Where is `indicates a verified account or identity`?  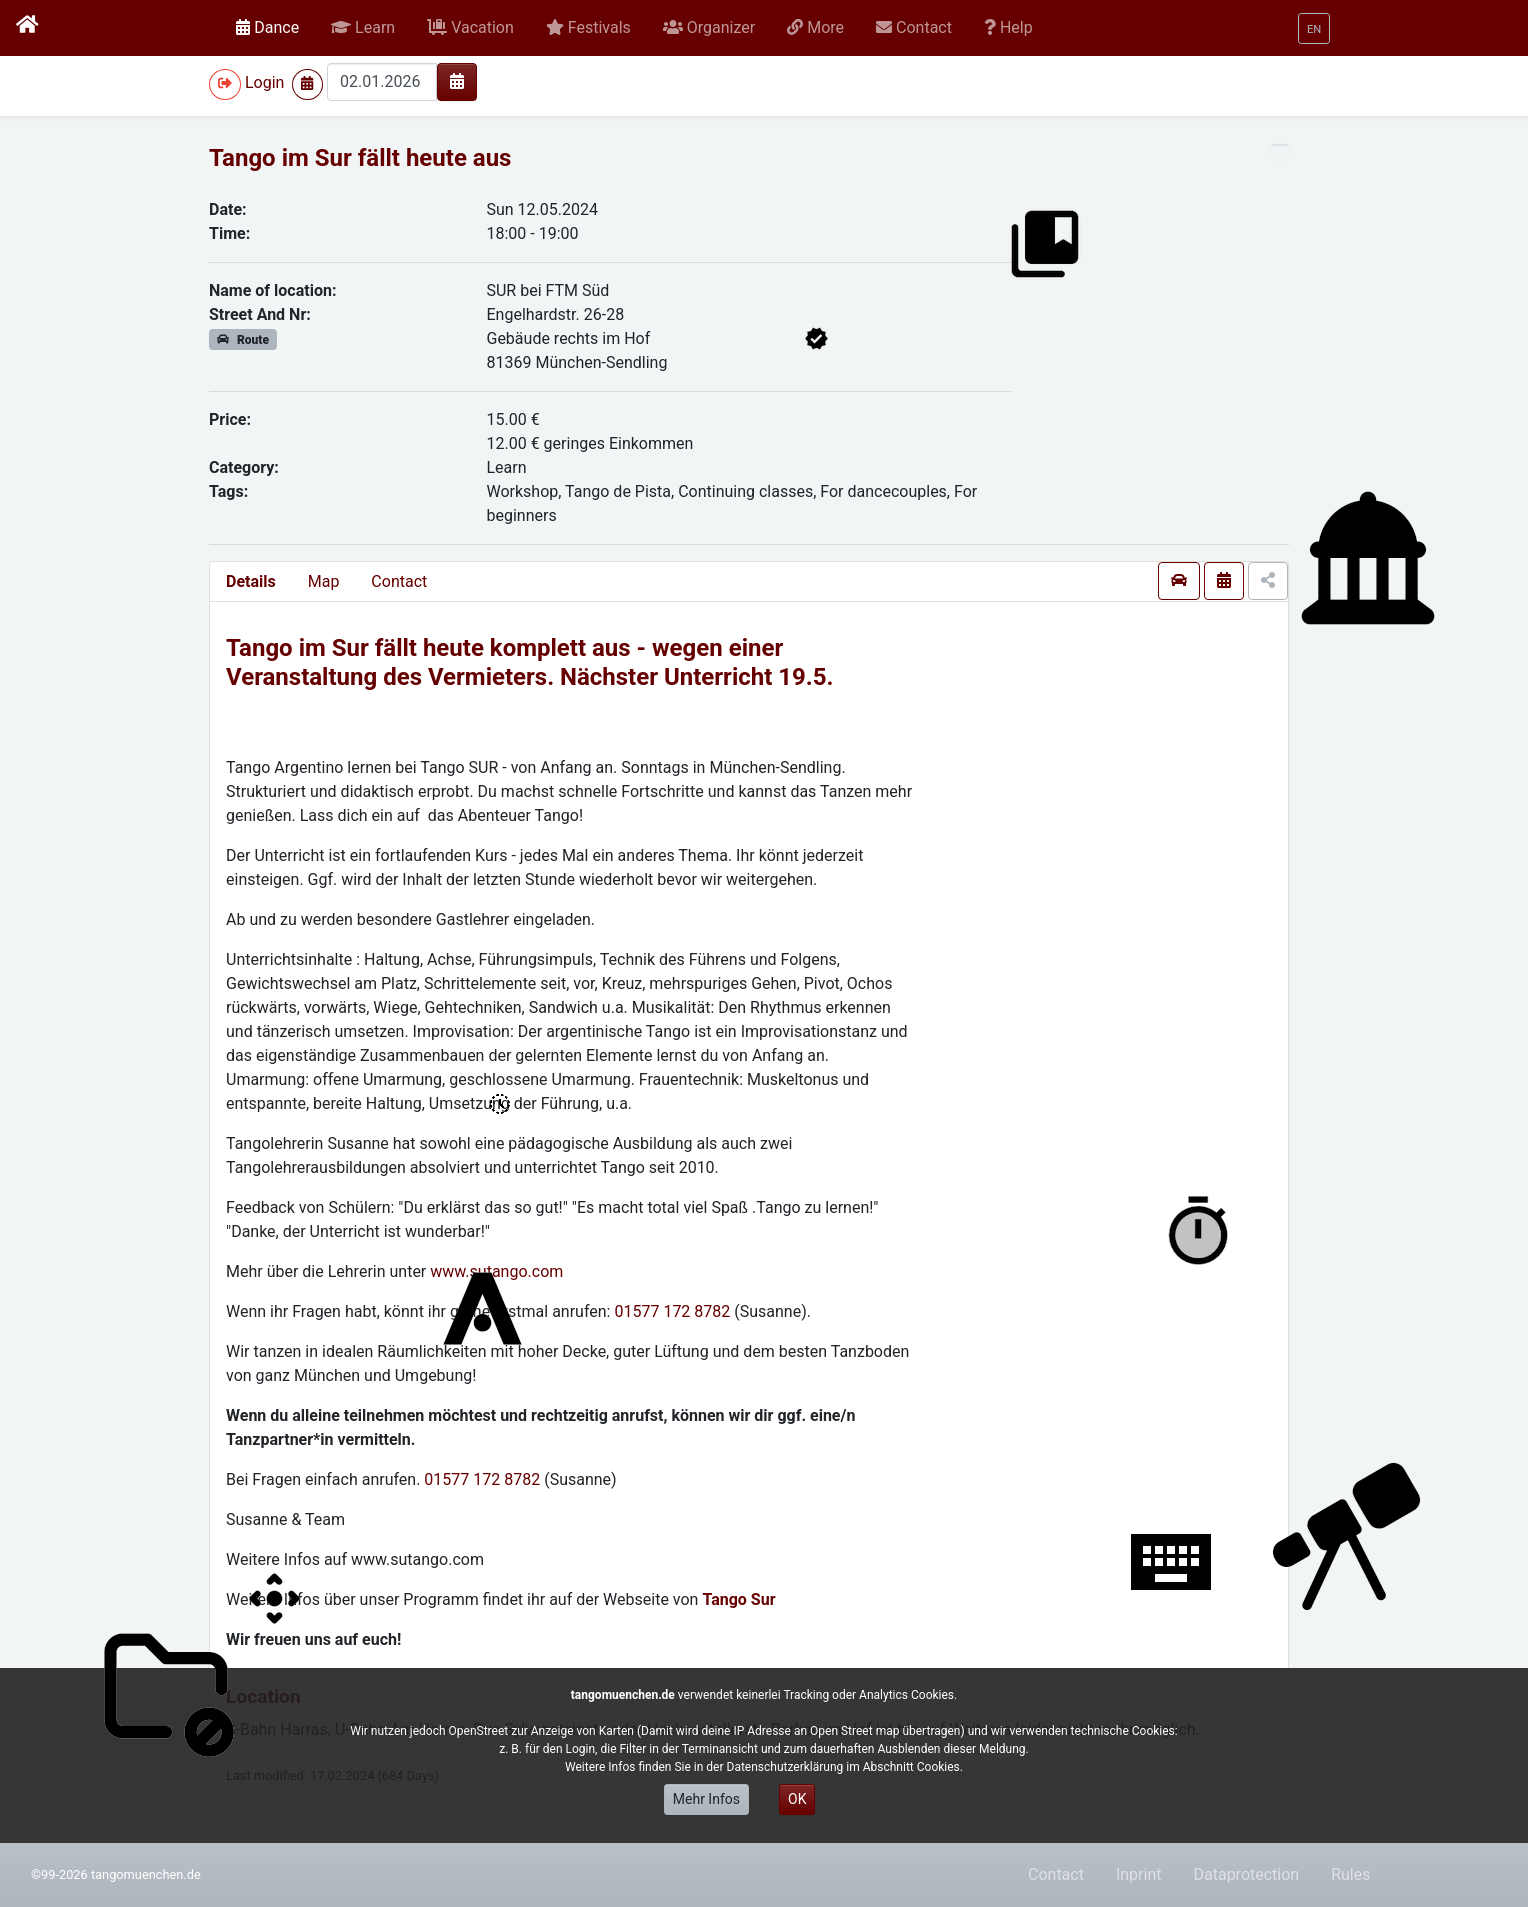 indicates a verified account or identity is located at coordinates (816, 338).